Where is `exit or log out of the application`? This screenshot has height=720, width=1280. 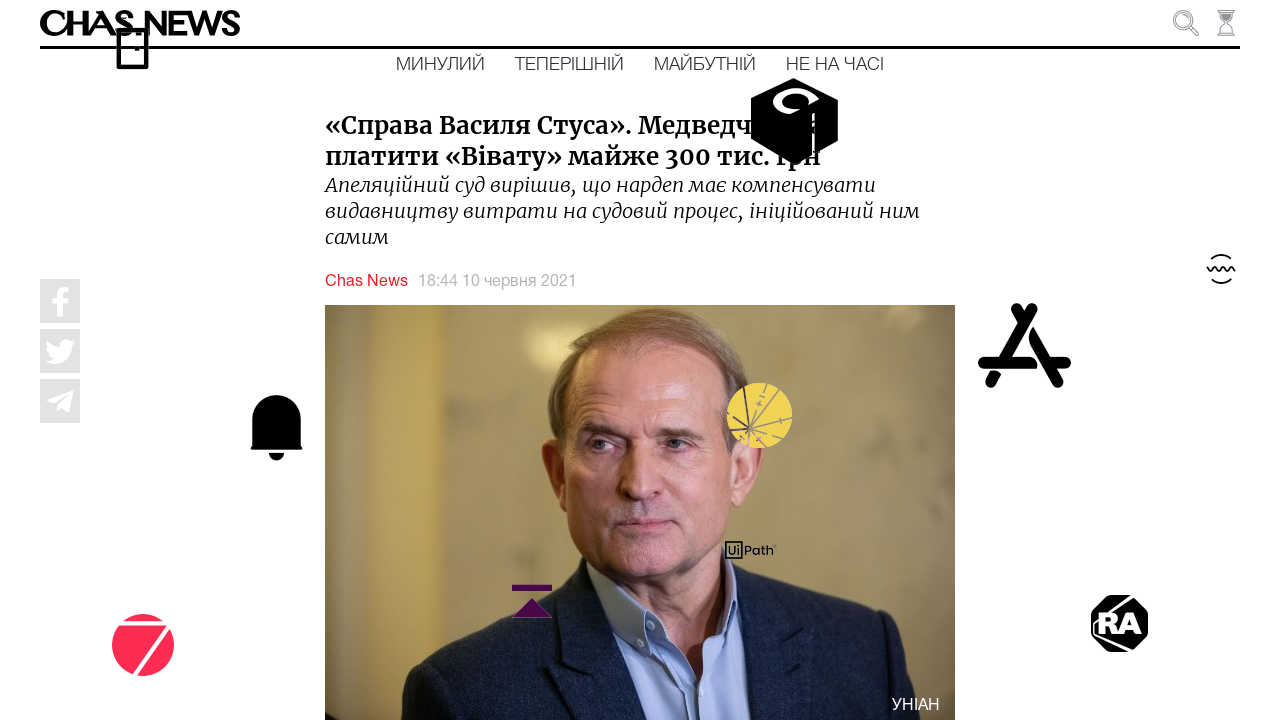 exit or log out of the application is located at coordinates (132, 48).